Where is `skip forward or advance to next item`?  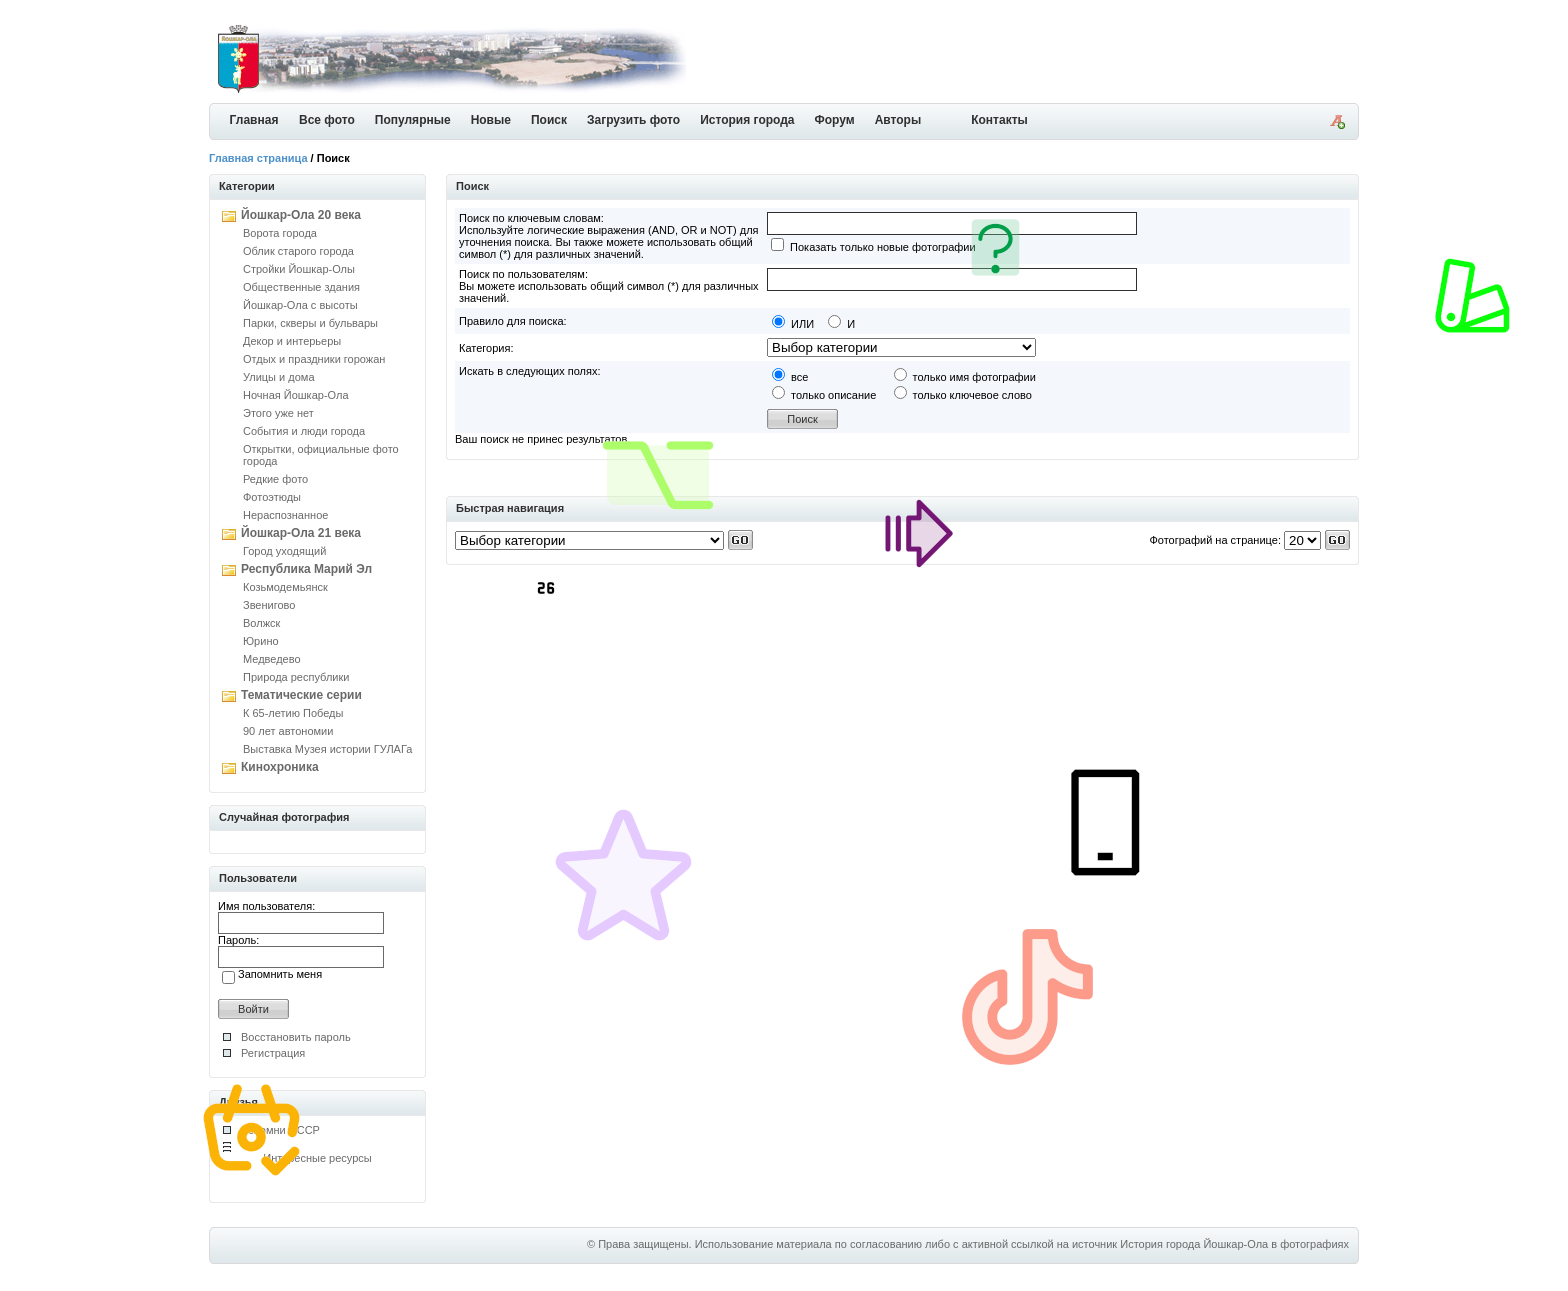
skip forward or advance to next item is located at coordinates (916, 533).